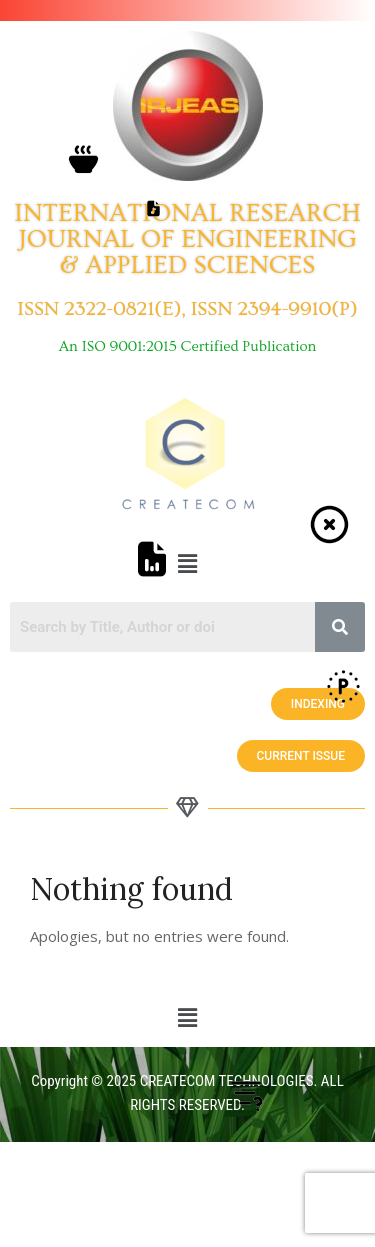  Describe the element at coordinates (329, 524) in the screenshot. I see `close or dismiss a dialog` at that location.